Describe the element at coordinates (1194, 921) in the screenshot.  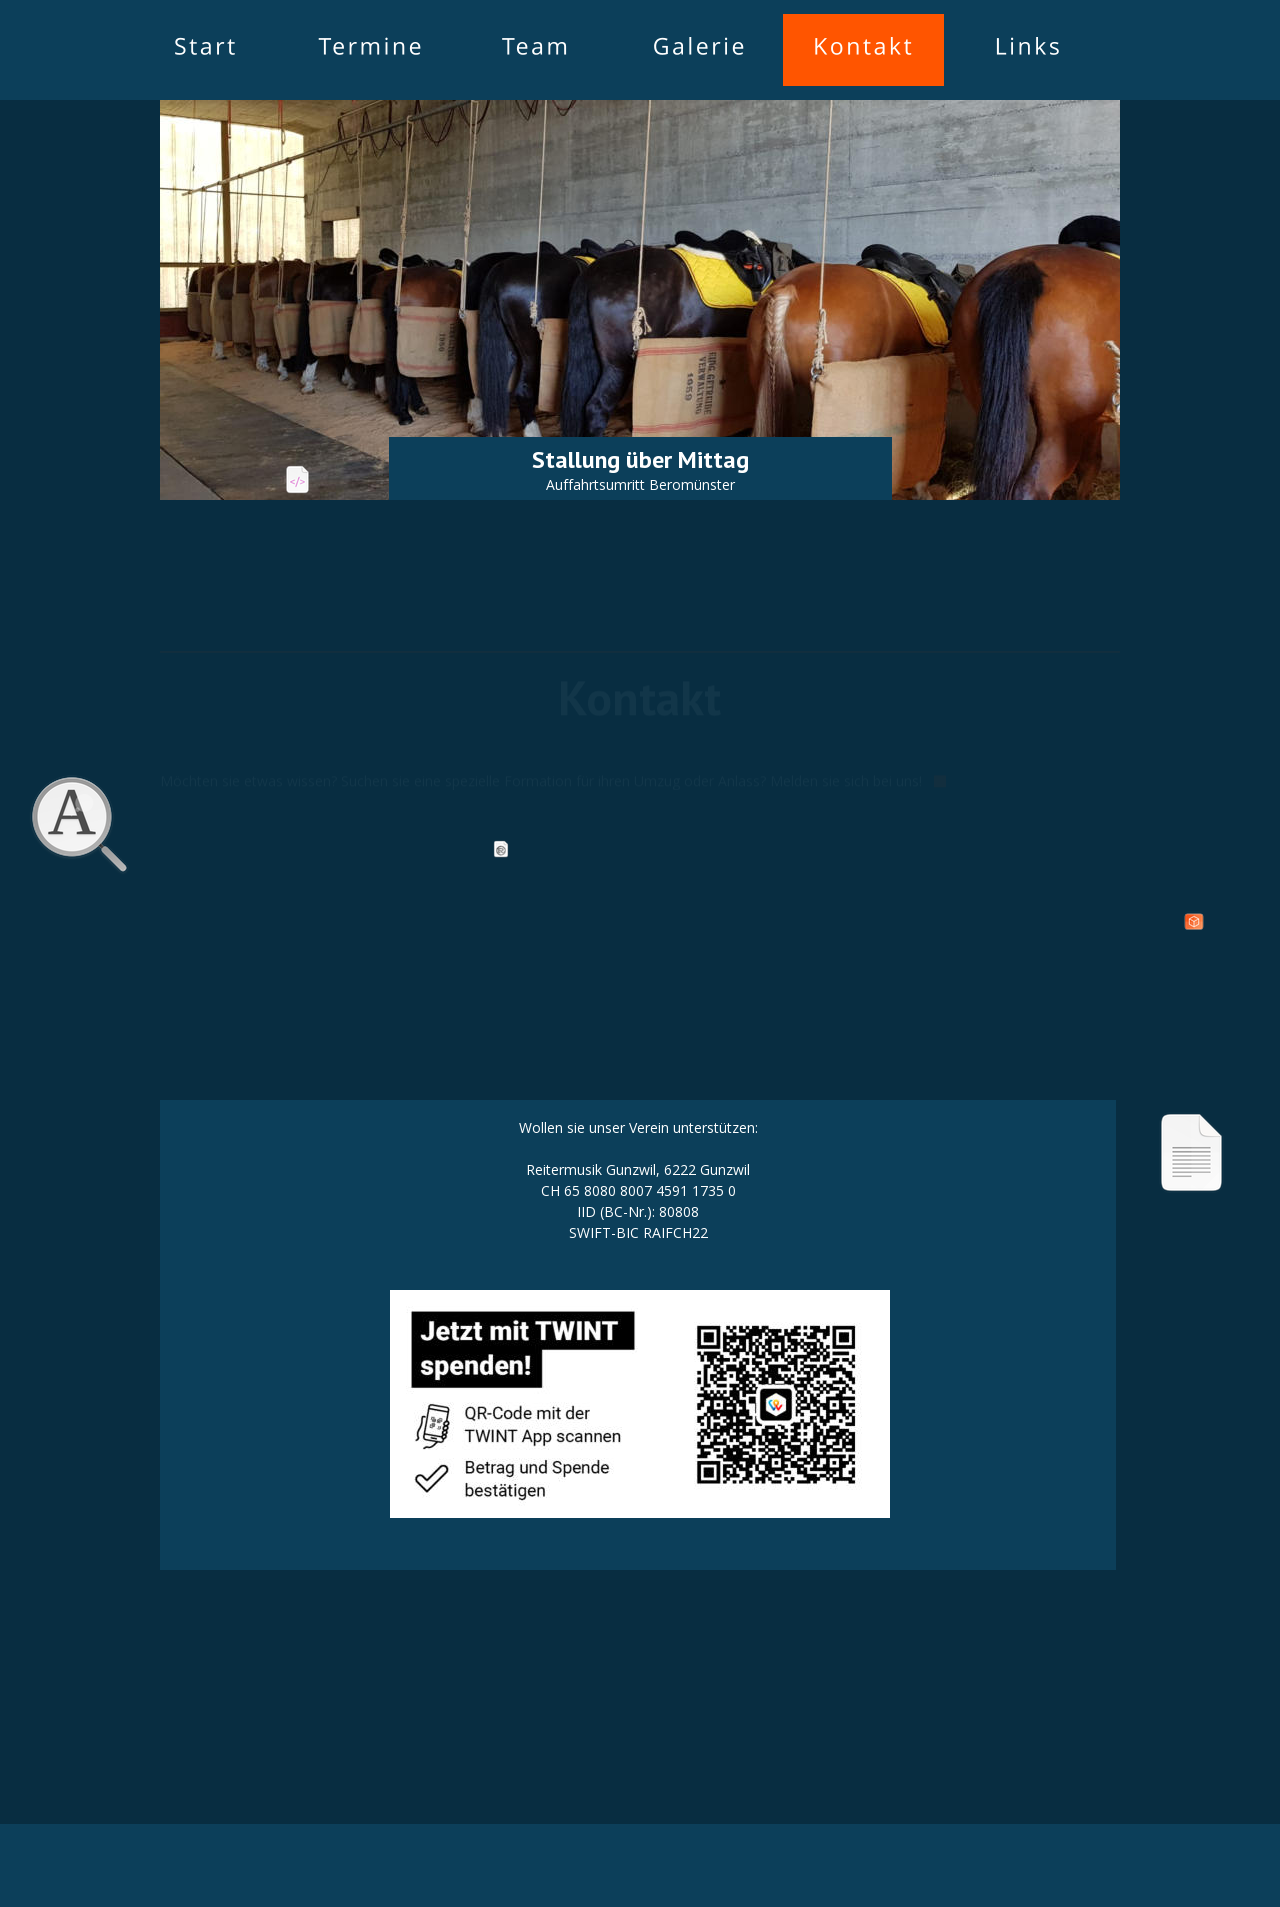
I see `an ascii stl 3d model file` at that location.